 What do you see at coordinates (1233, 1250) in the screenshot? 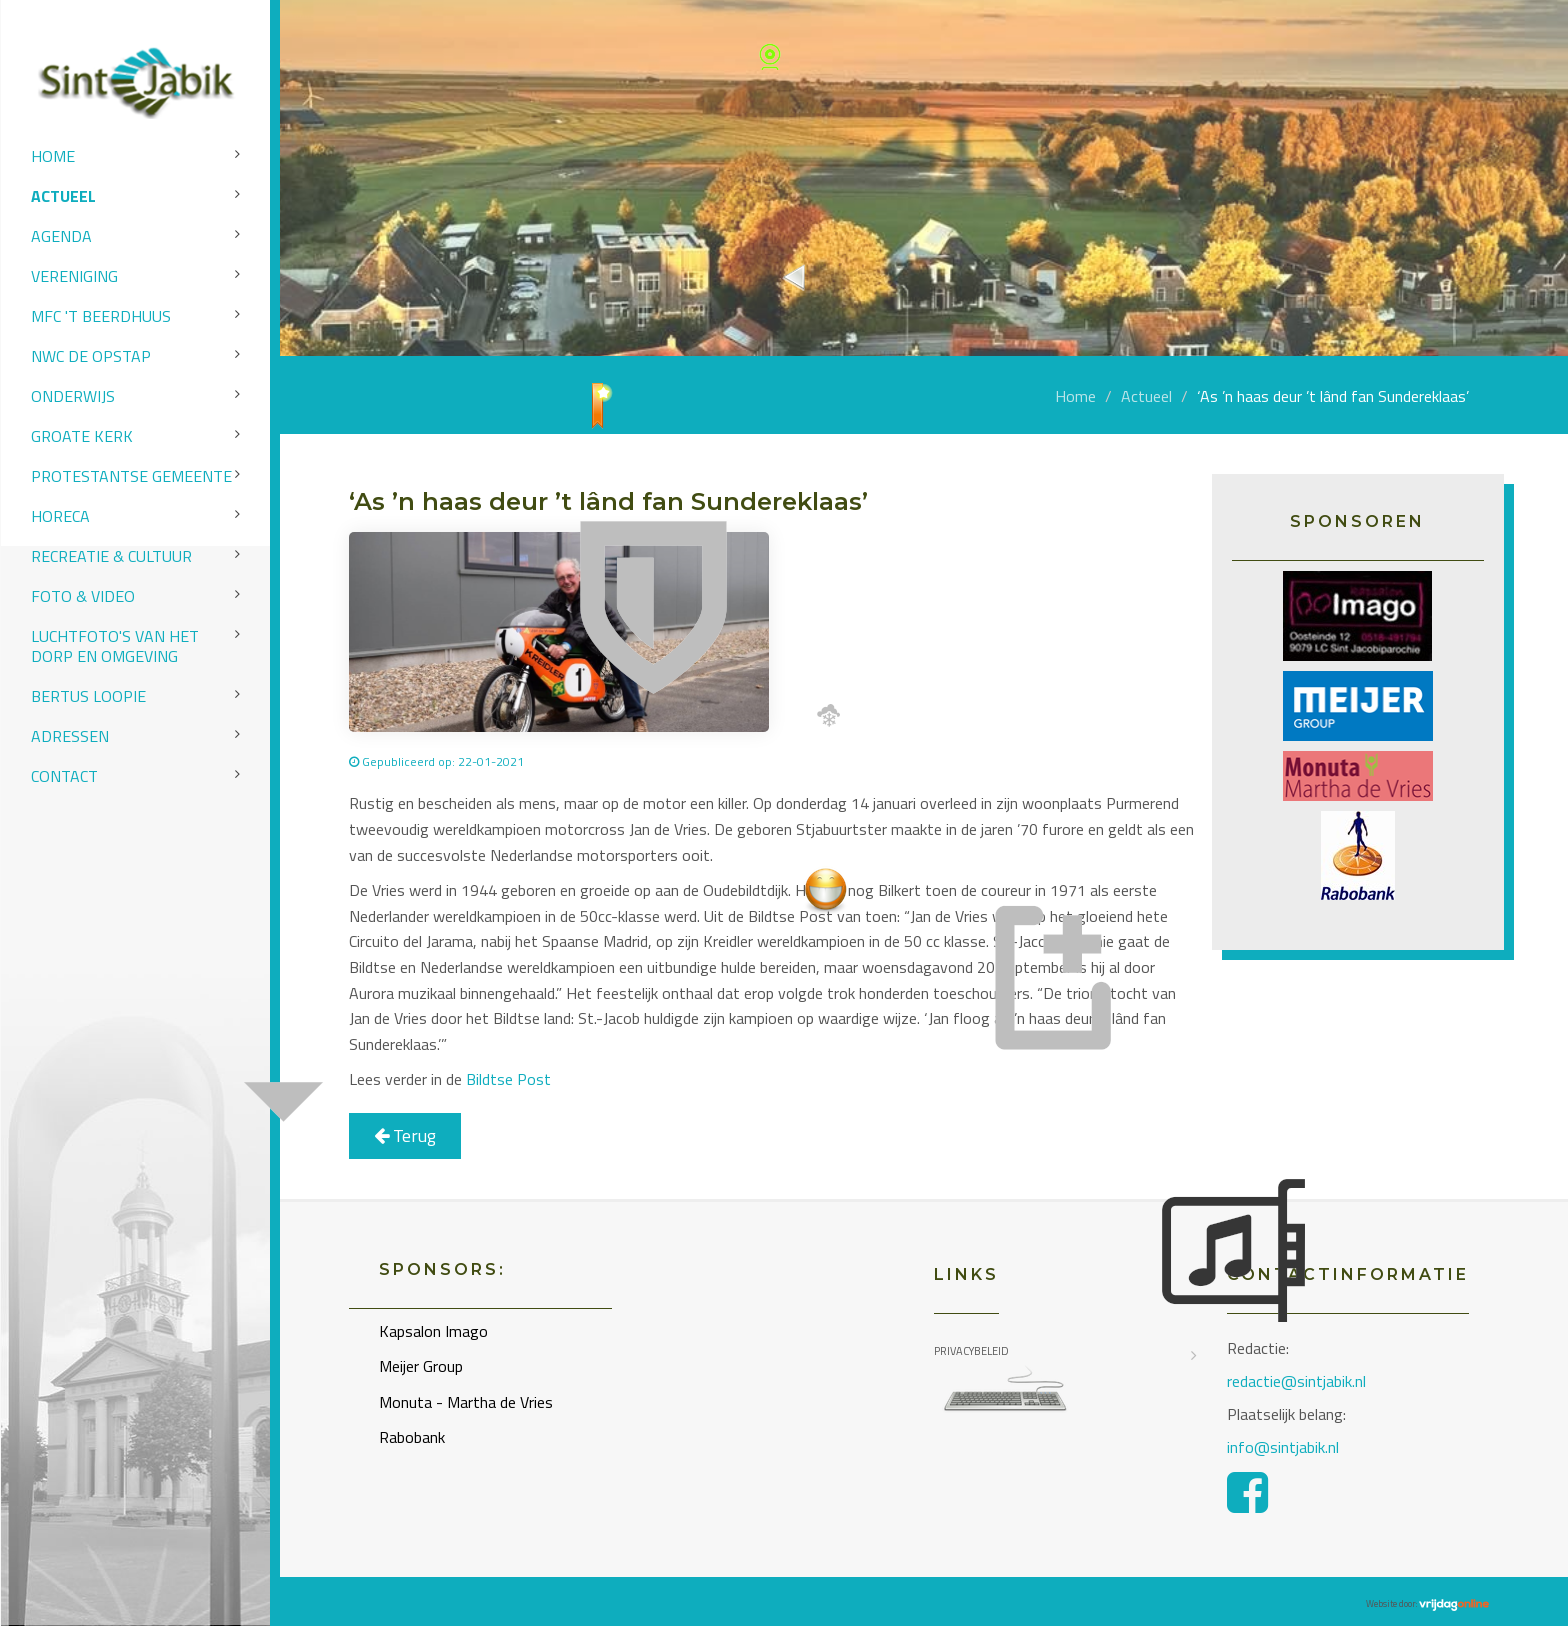
I see `access sound card or audio device settings` at bounding box center [1233, 1250].